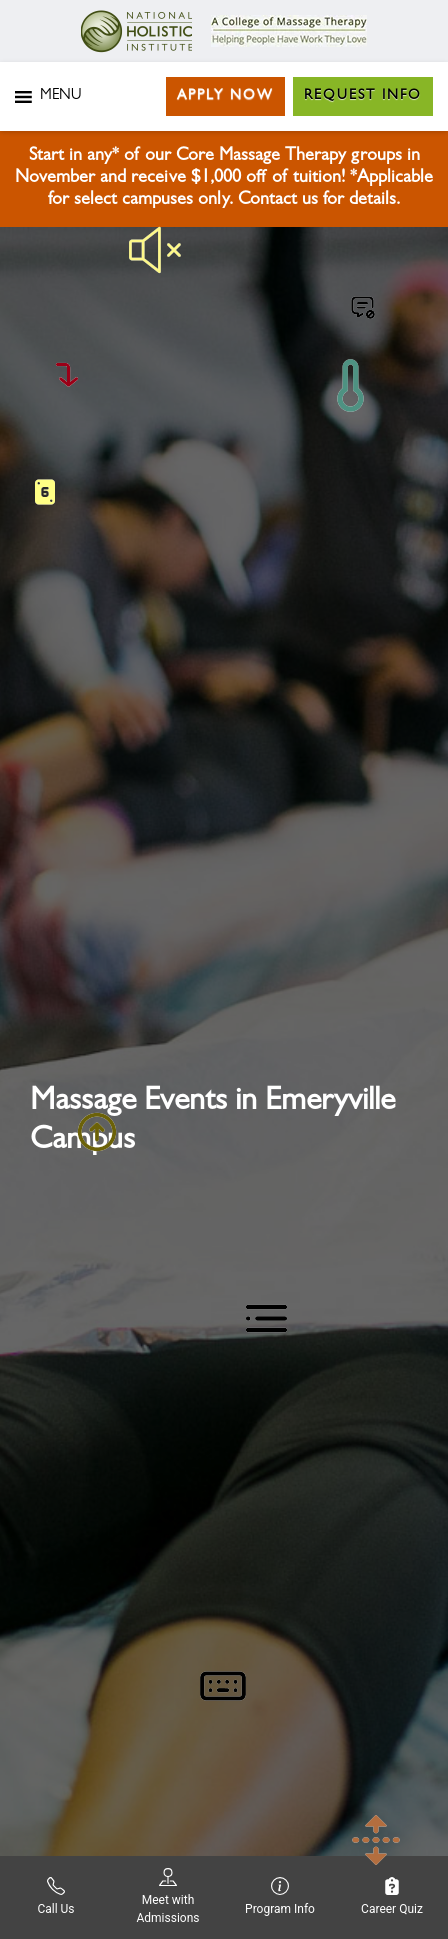 This screenshot has height=1939, width=448. I want to click on navigate to the next line or section below, so click(67, 374).